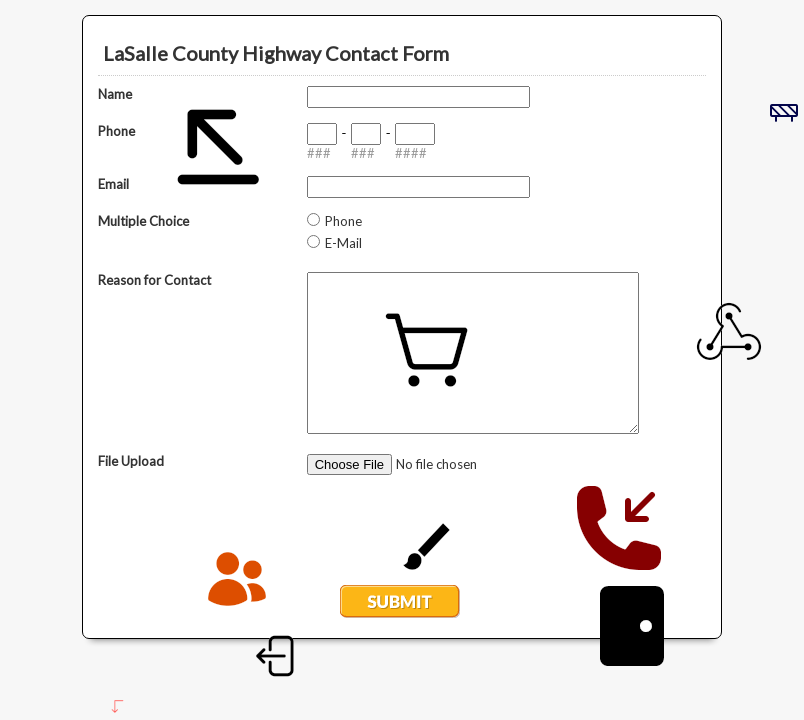 This screenshot has width=804, height=720. What do you see at coordinates (426, 546) in the screenshot?
I see `access drawing or painting tools` at bounding box center [426, 546].